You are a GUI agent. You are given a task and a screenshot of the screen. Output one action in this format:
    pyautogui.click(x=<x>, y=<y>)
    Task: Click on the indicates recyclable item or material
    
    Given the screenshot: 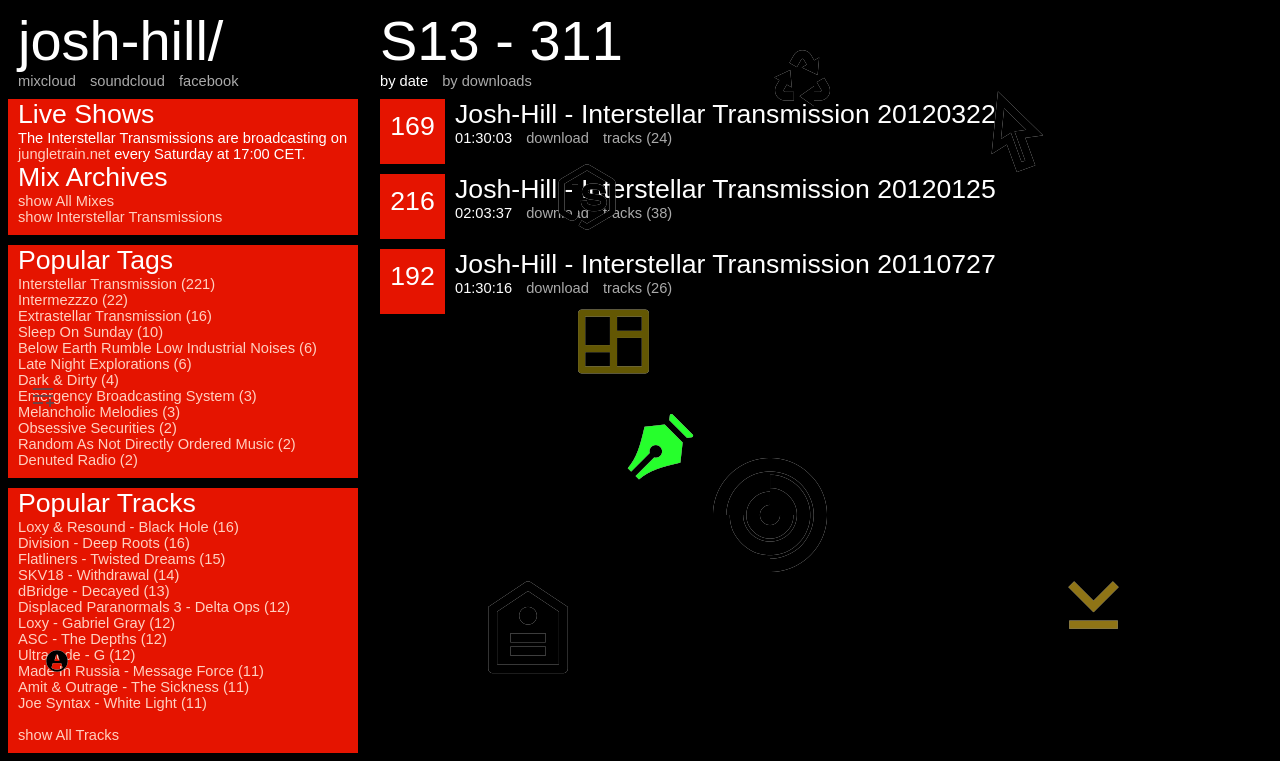 What is the action you would take?
    pyautogui.click(x=802, y=77)
    